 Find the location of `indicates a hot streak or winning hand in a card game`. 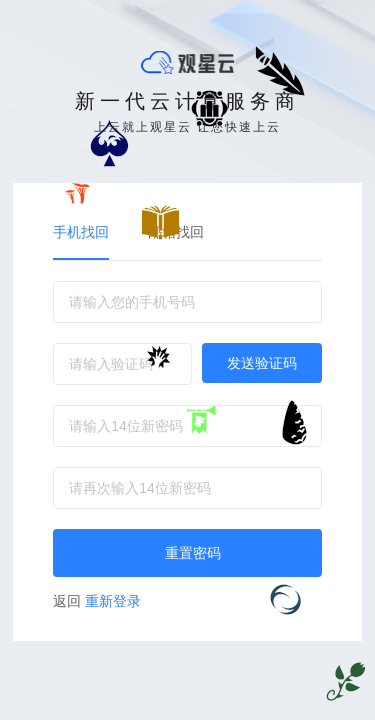

indicates a hot streak or winning hand in a card game is located at coordinates (109, 143).